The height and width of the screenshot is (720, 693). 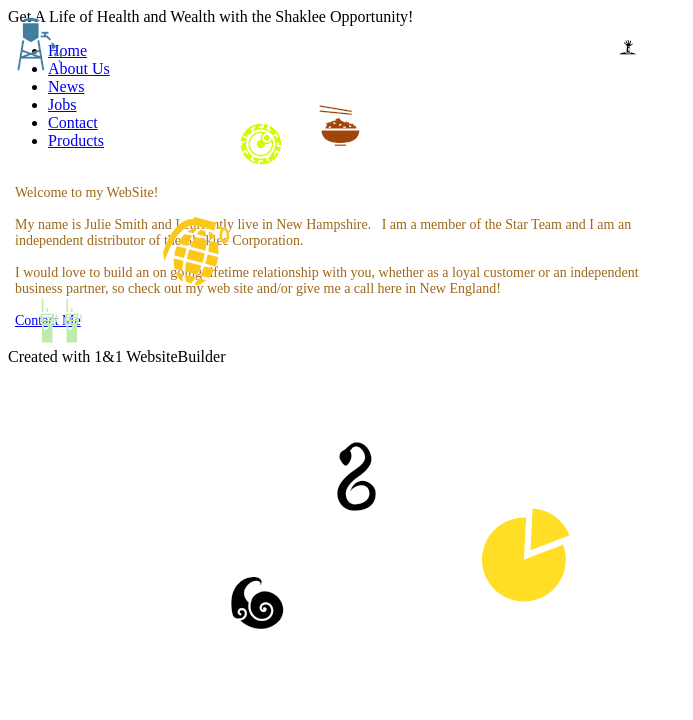 I want to click on indicates poison status effect on character, so click(x=356, y=476).